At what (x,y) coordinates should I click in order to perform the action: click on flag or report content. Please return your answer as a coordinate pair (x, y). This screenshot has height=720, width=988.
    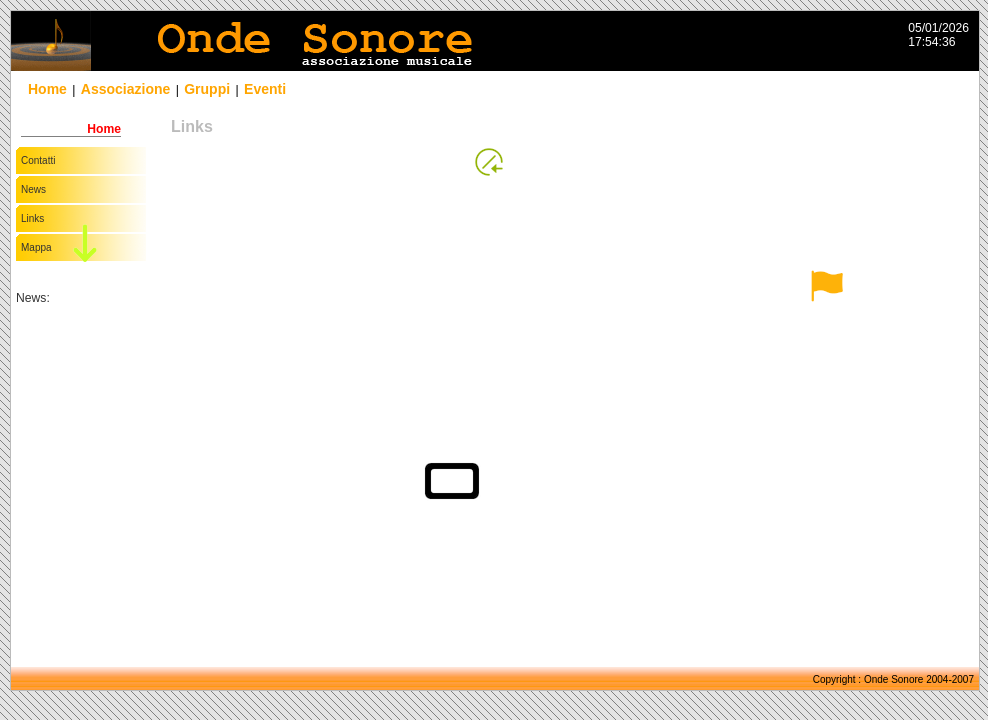
    Looking at the image, I should click on (827, 286).